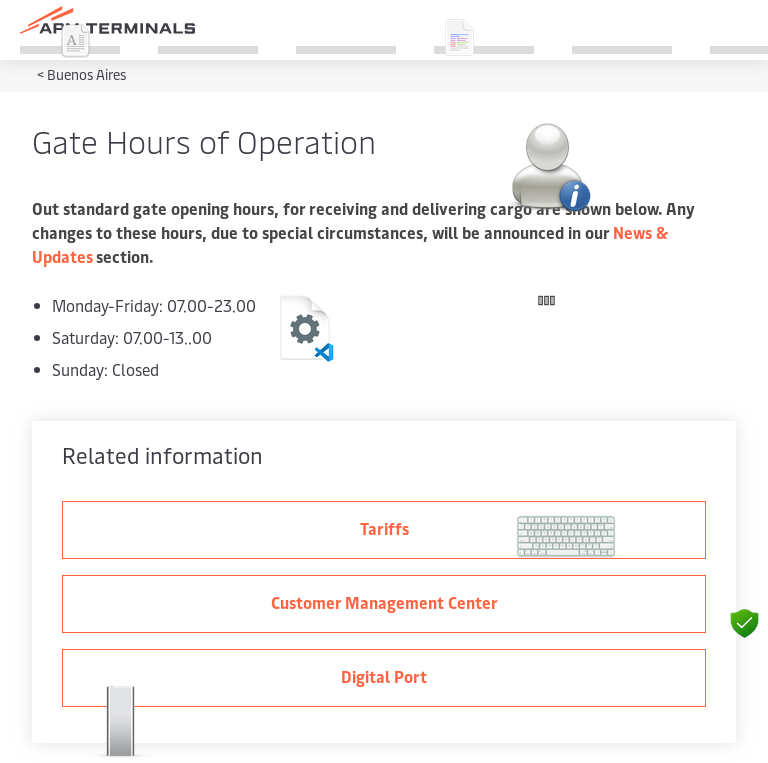  I want to click on open a rich text format document, so click(75, 40).